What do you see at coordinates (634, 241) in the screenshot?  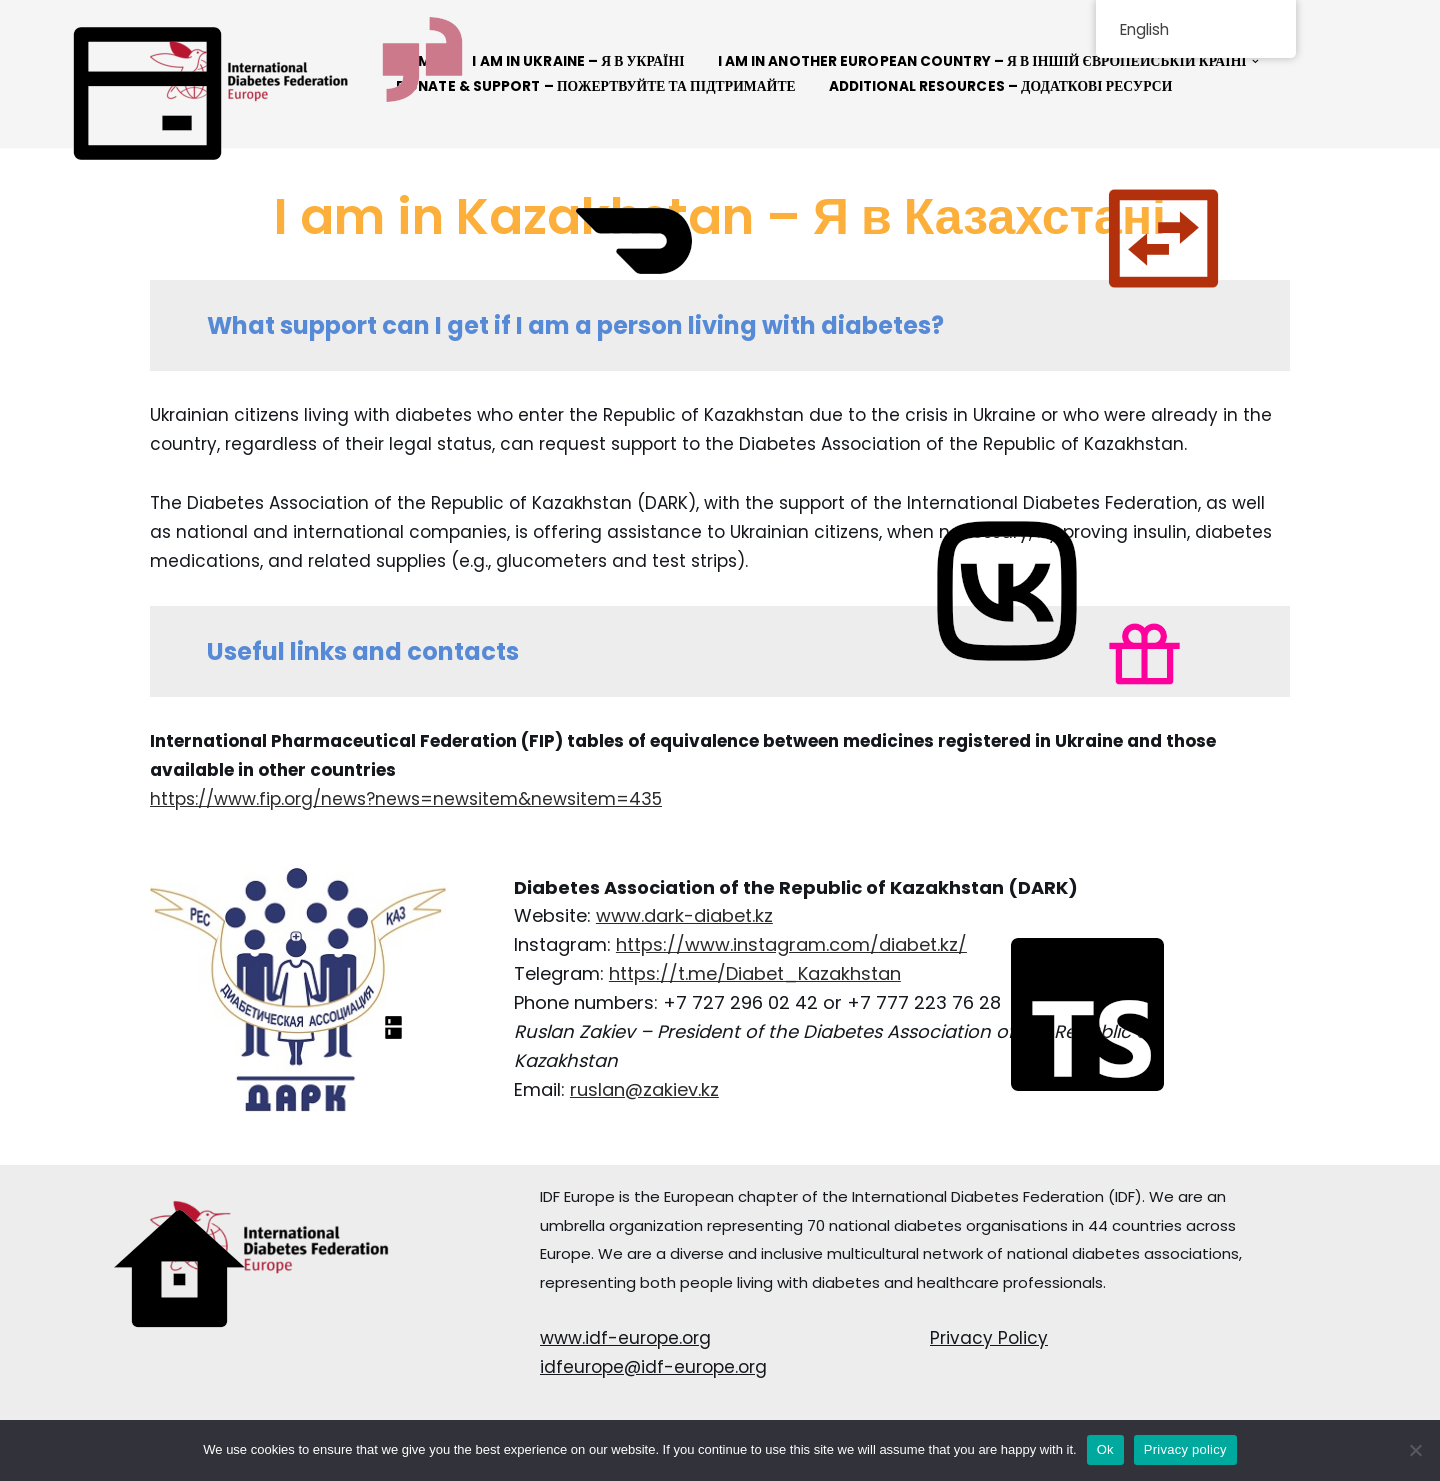 I see `open the DoorDash app` at bounding box center [634, 241].